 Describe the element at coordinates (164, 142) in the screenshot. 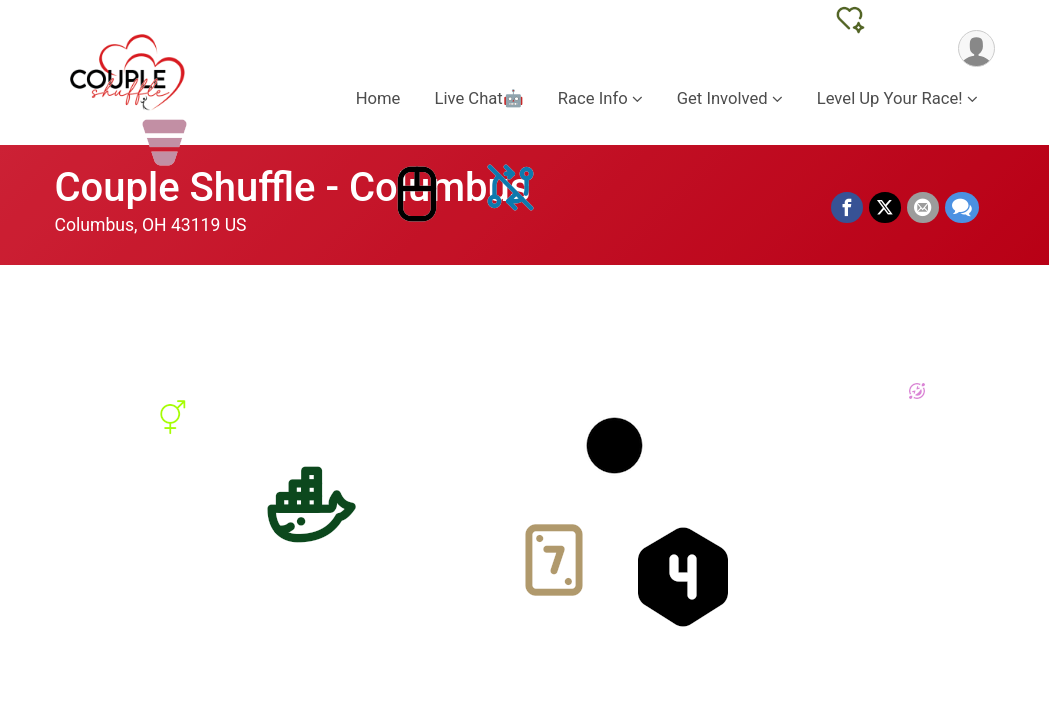

I see `view sales funnel analytics` at that location.